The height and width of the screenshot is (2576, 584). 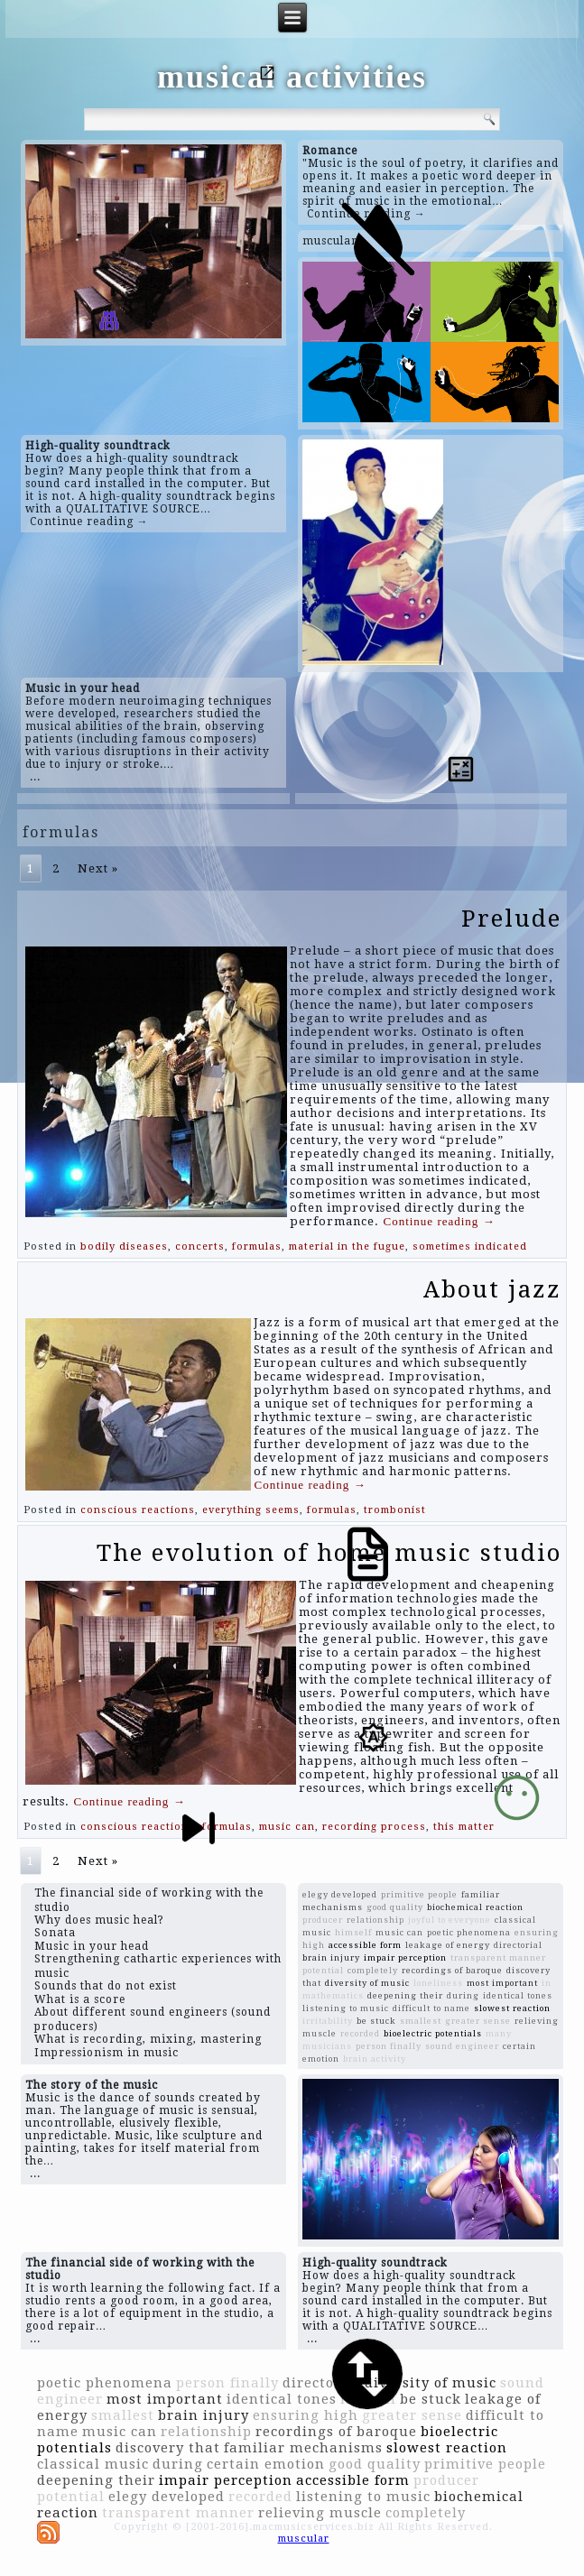 What do you see at coordinates (516, 1797) in the screenshot?
I see `add a reaction or emoji` at bounding box center [516, 1797].